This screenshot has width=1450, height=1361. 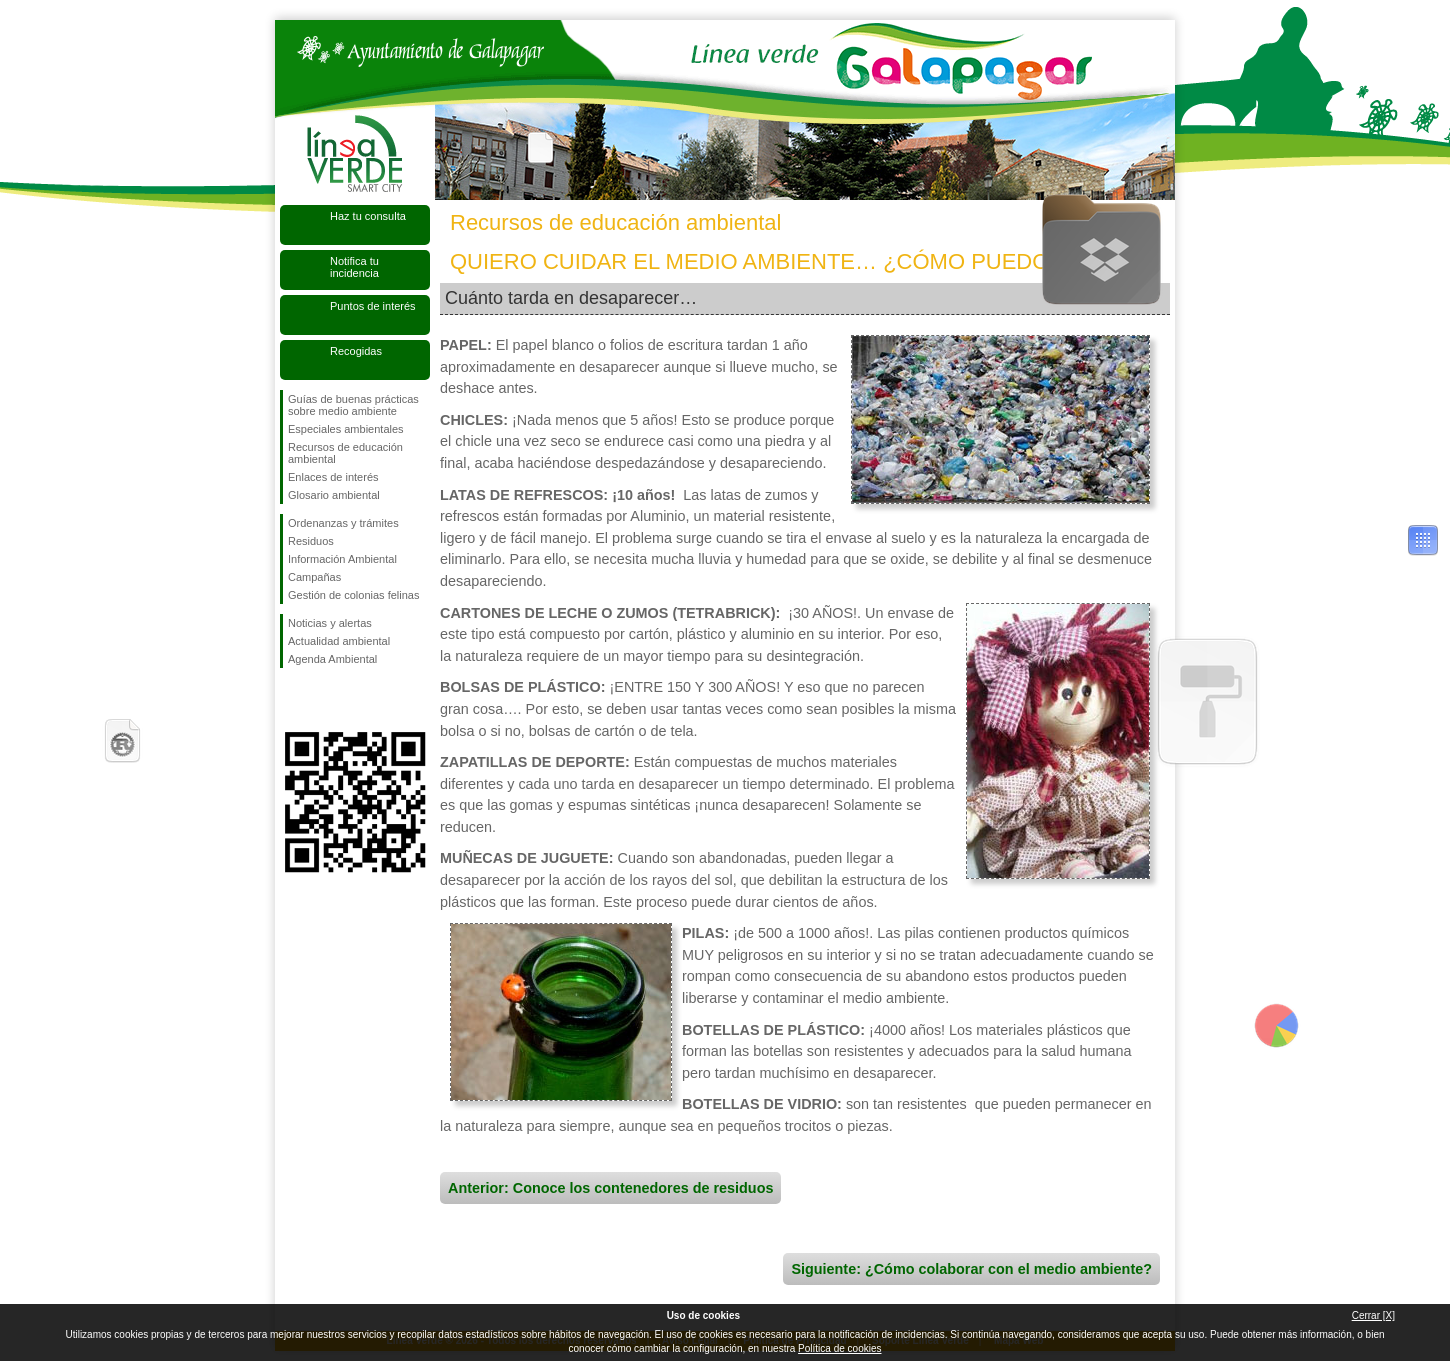 What do you see at coordinates (1423, 540) in the screenshot?
I see `open the app drawer or launcher` at bounding box center [1423, 540].